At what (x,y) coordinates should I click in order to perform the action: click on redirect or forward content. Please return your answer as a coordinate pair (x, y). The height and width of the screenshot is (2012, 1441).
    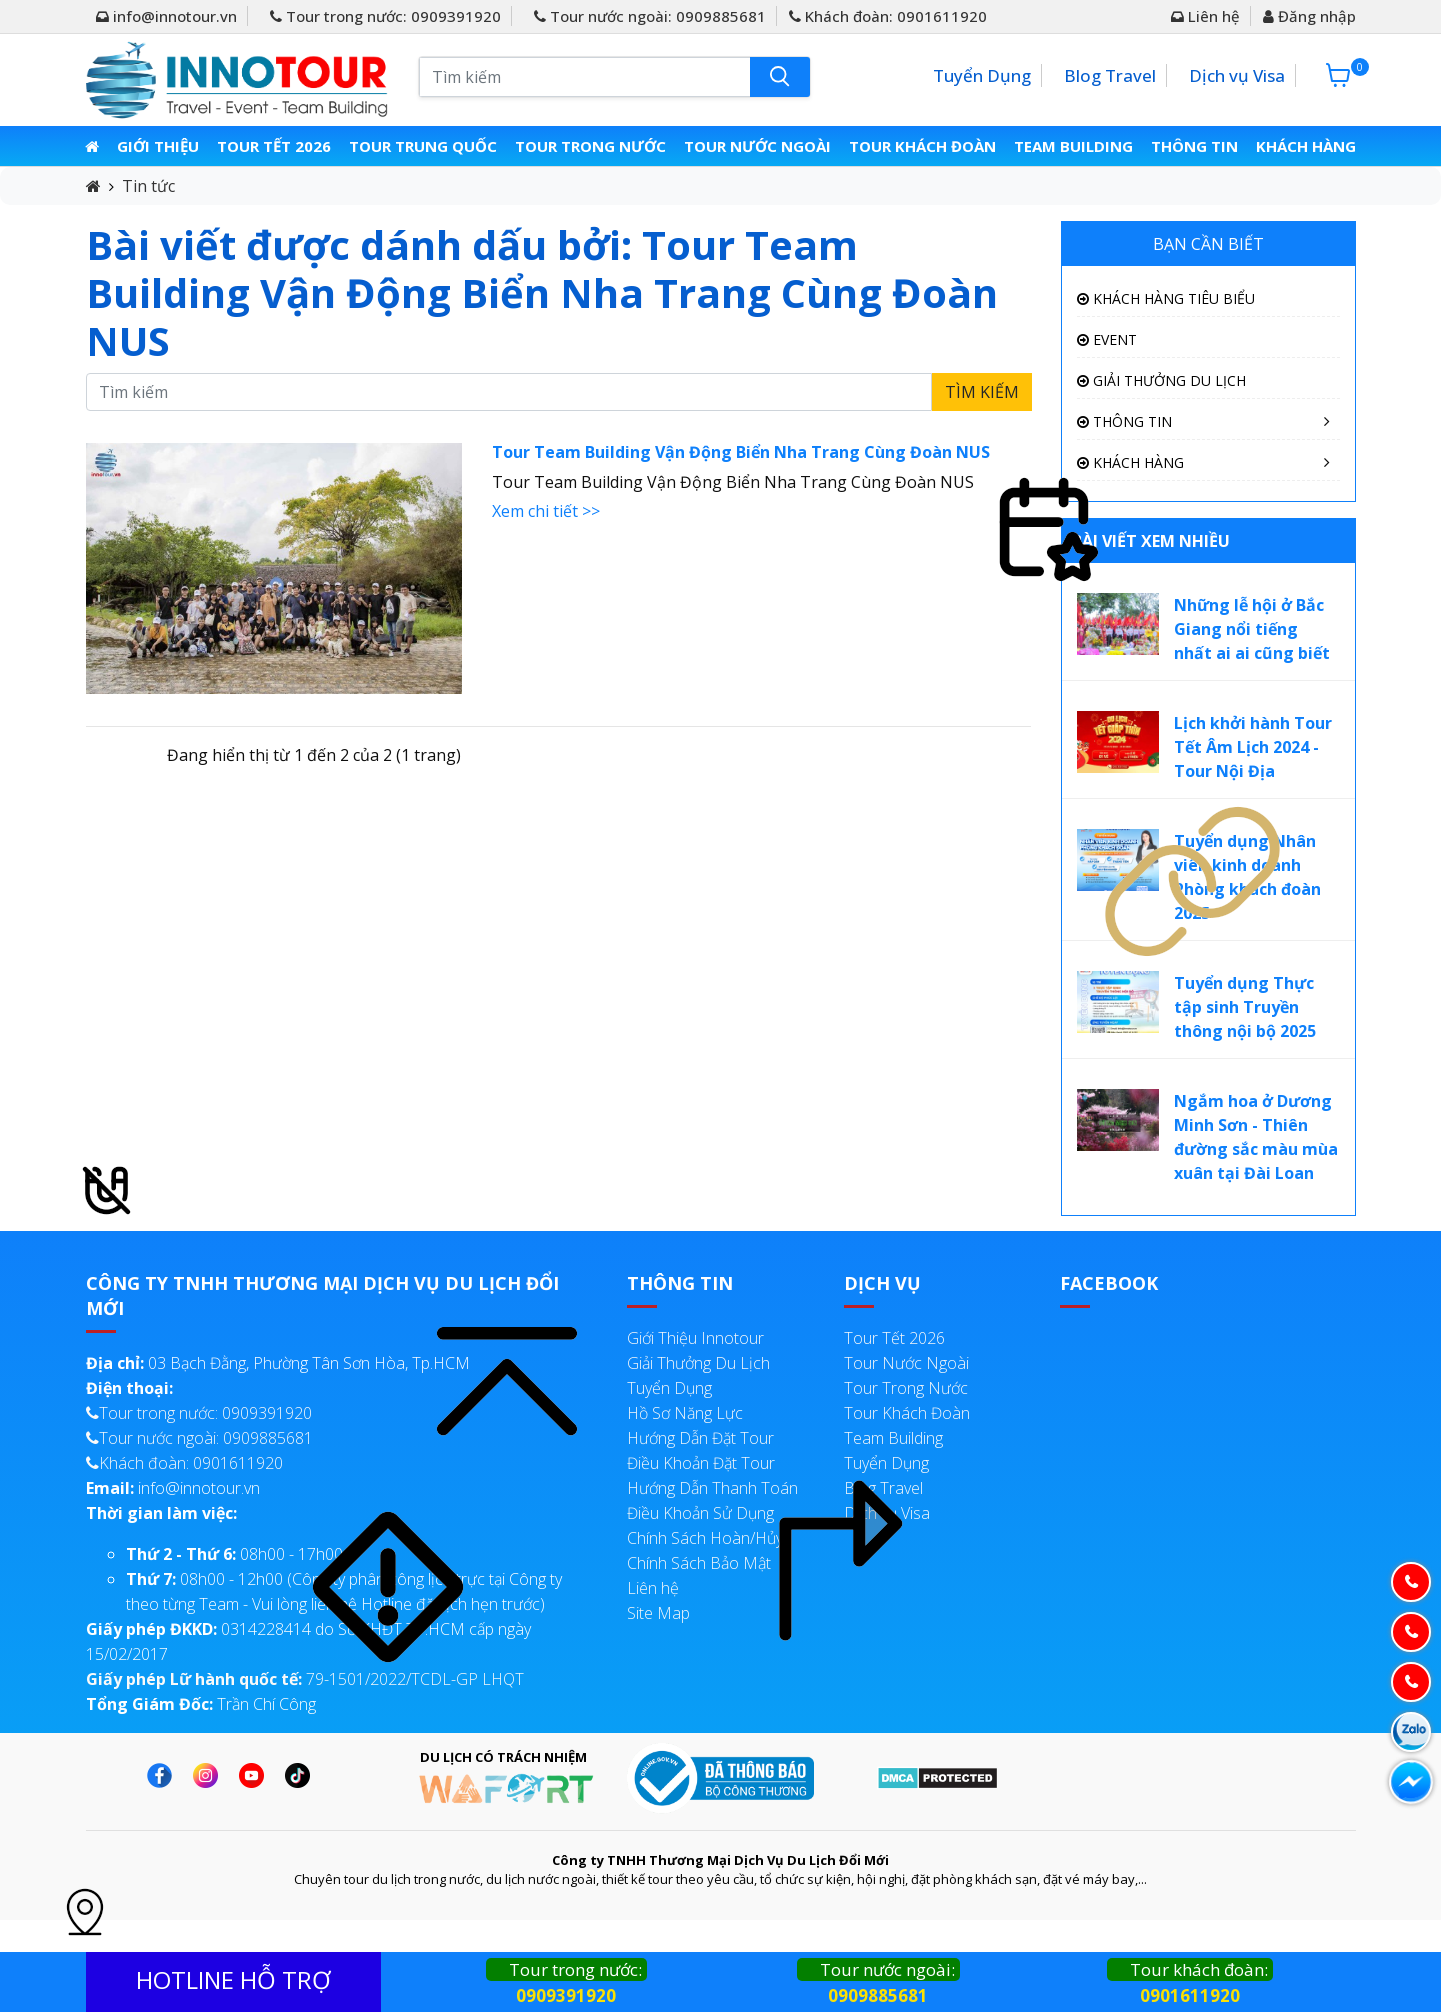
    Looking at the image, I should click on (828, 1560).